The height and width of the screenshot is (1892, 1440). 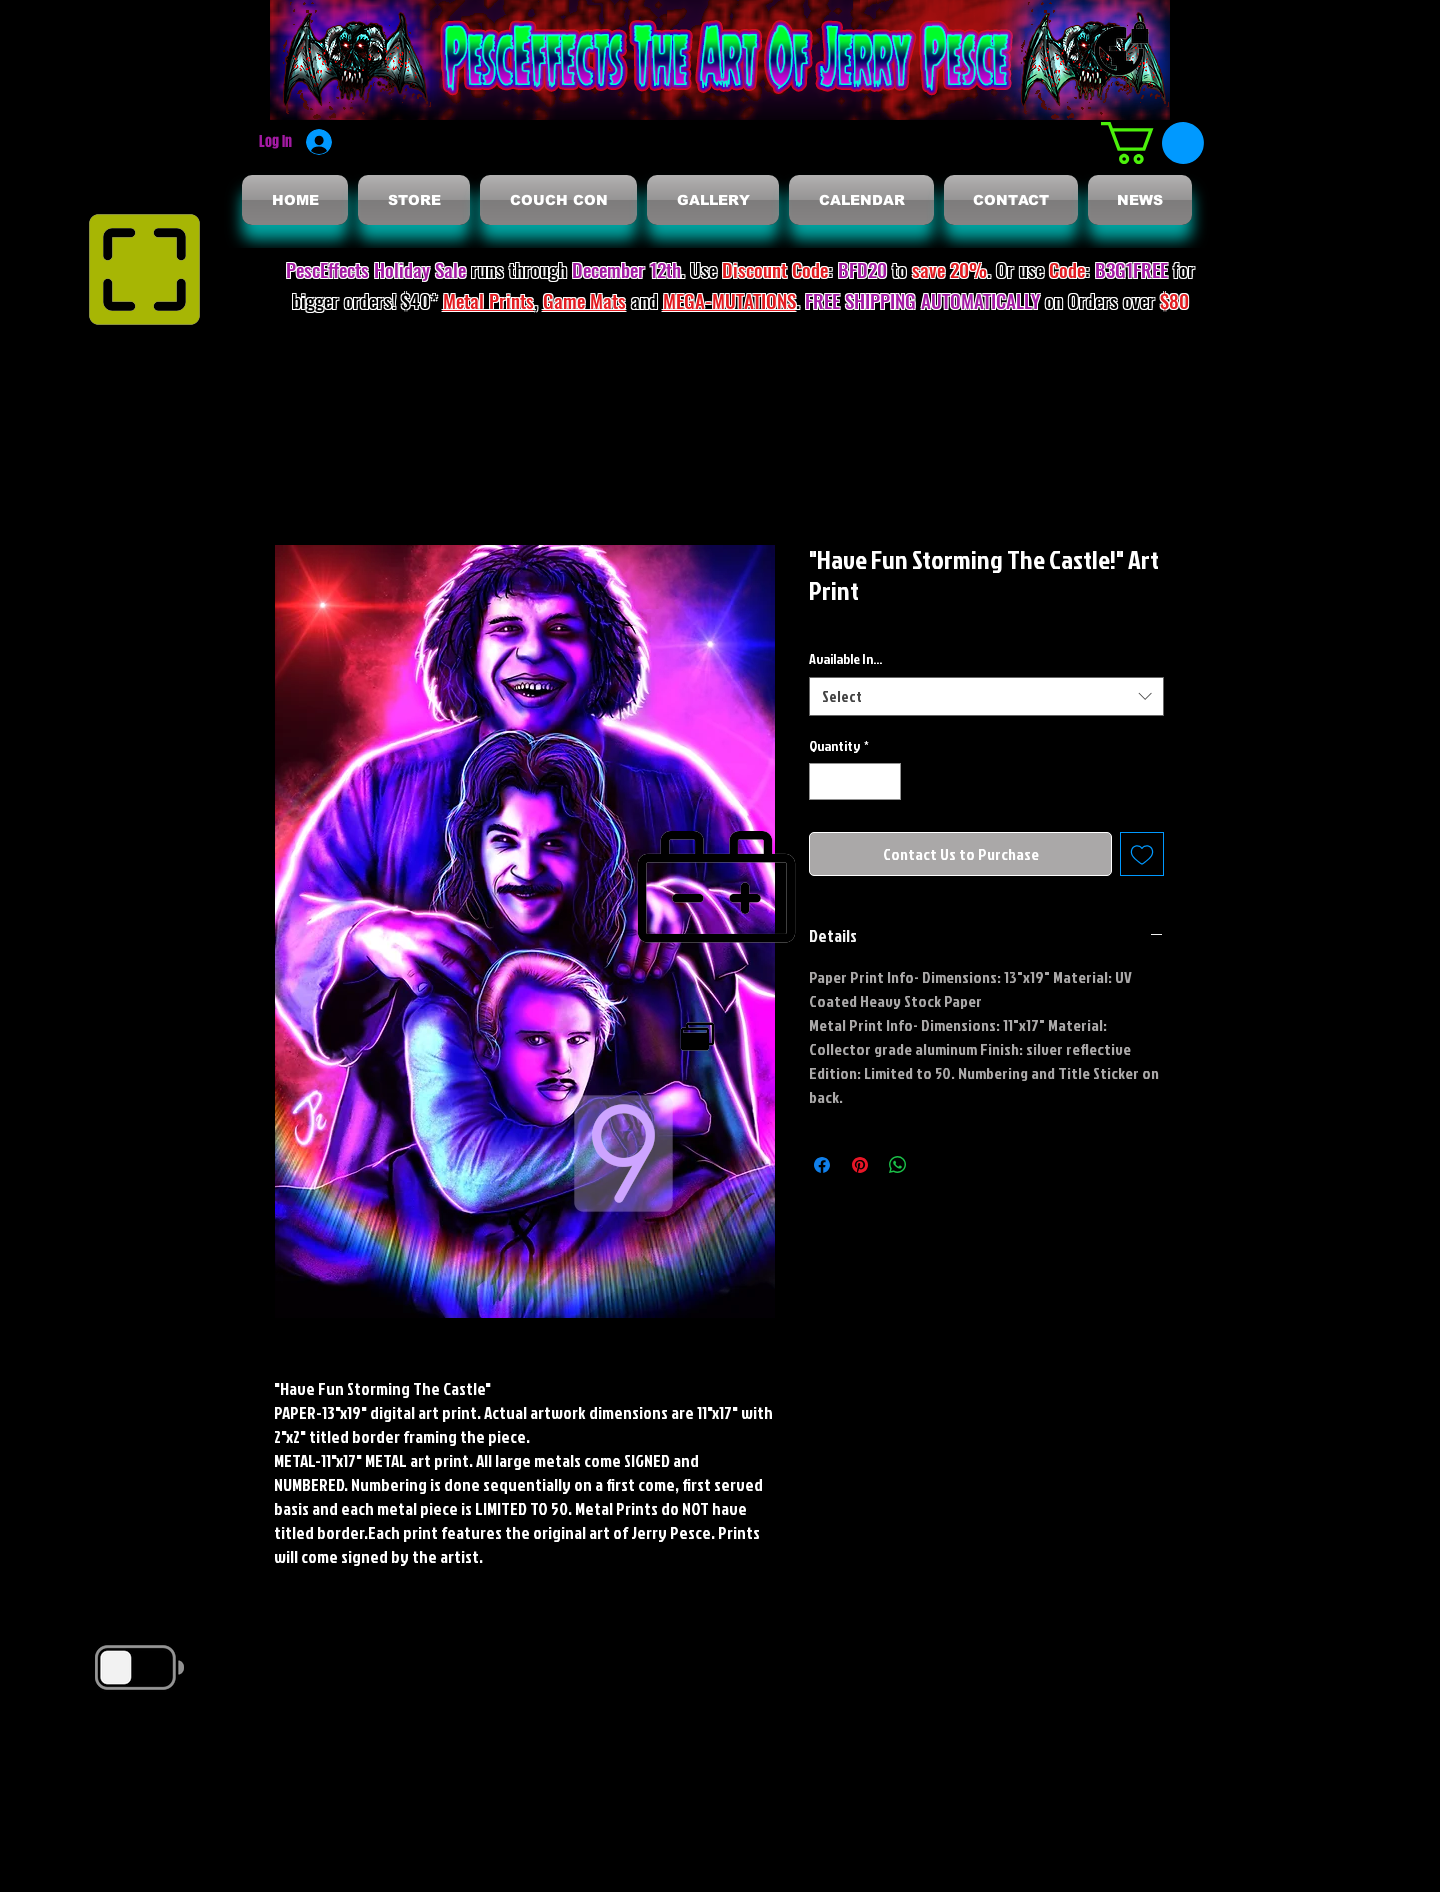 What do you see at coordinates (1121, 48) in the screenshot?
I see `indicates active vpn connection` at bounding box center [1121, 48].